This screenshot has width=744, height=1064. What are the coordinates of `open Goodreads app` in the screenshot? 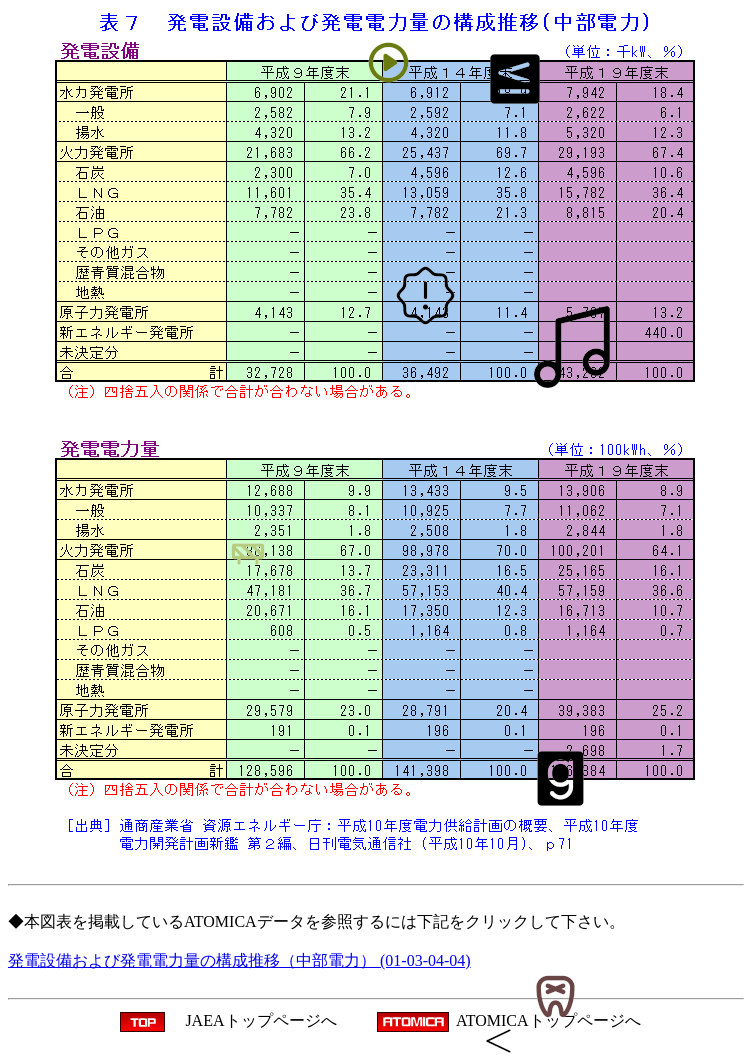 It's located at (560, 778).